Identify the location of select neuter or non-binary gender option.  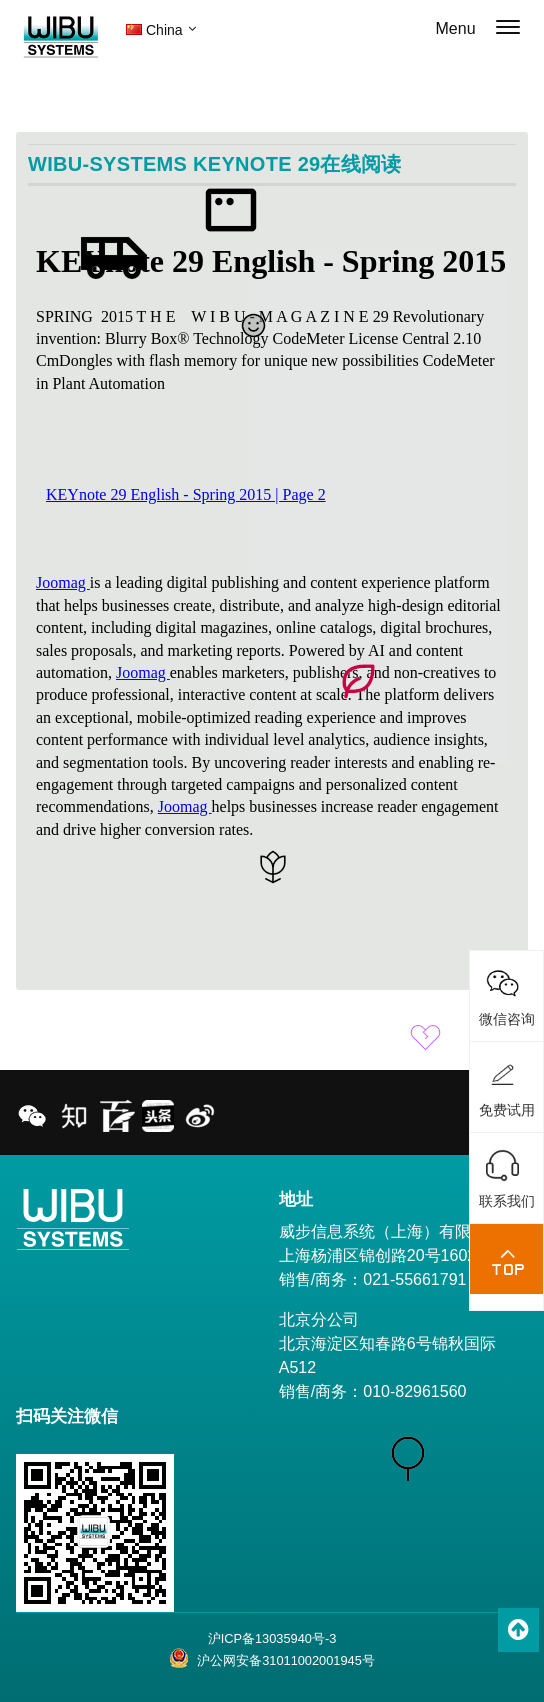
(408, 1458).